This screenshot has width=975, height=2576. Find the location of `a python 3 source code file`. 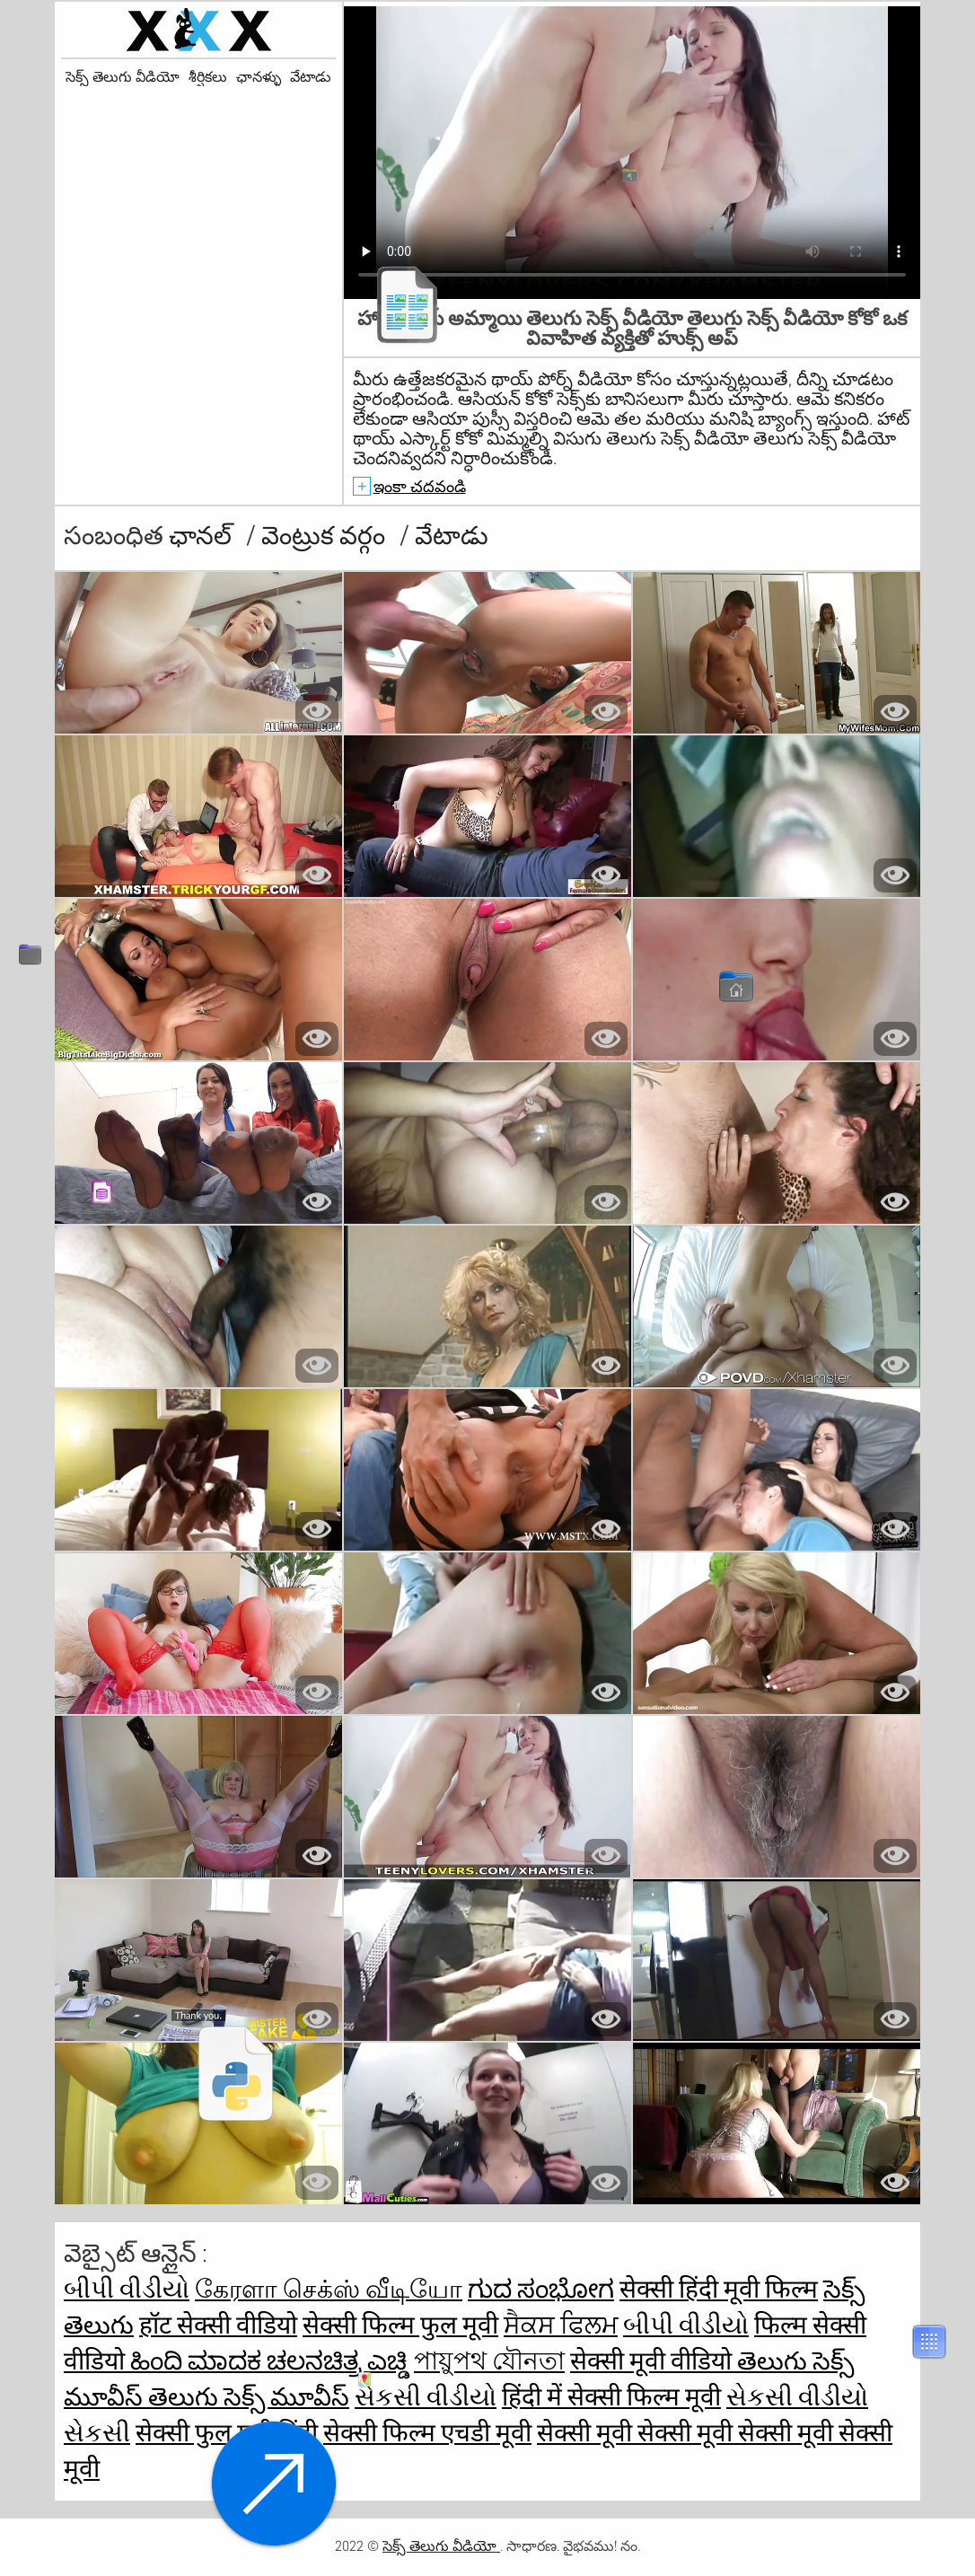

a python 3 source code file is located at coordinates (235, 2073).